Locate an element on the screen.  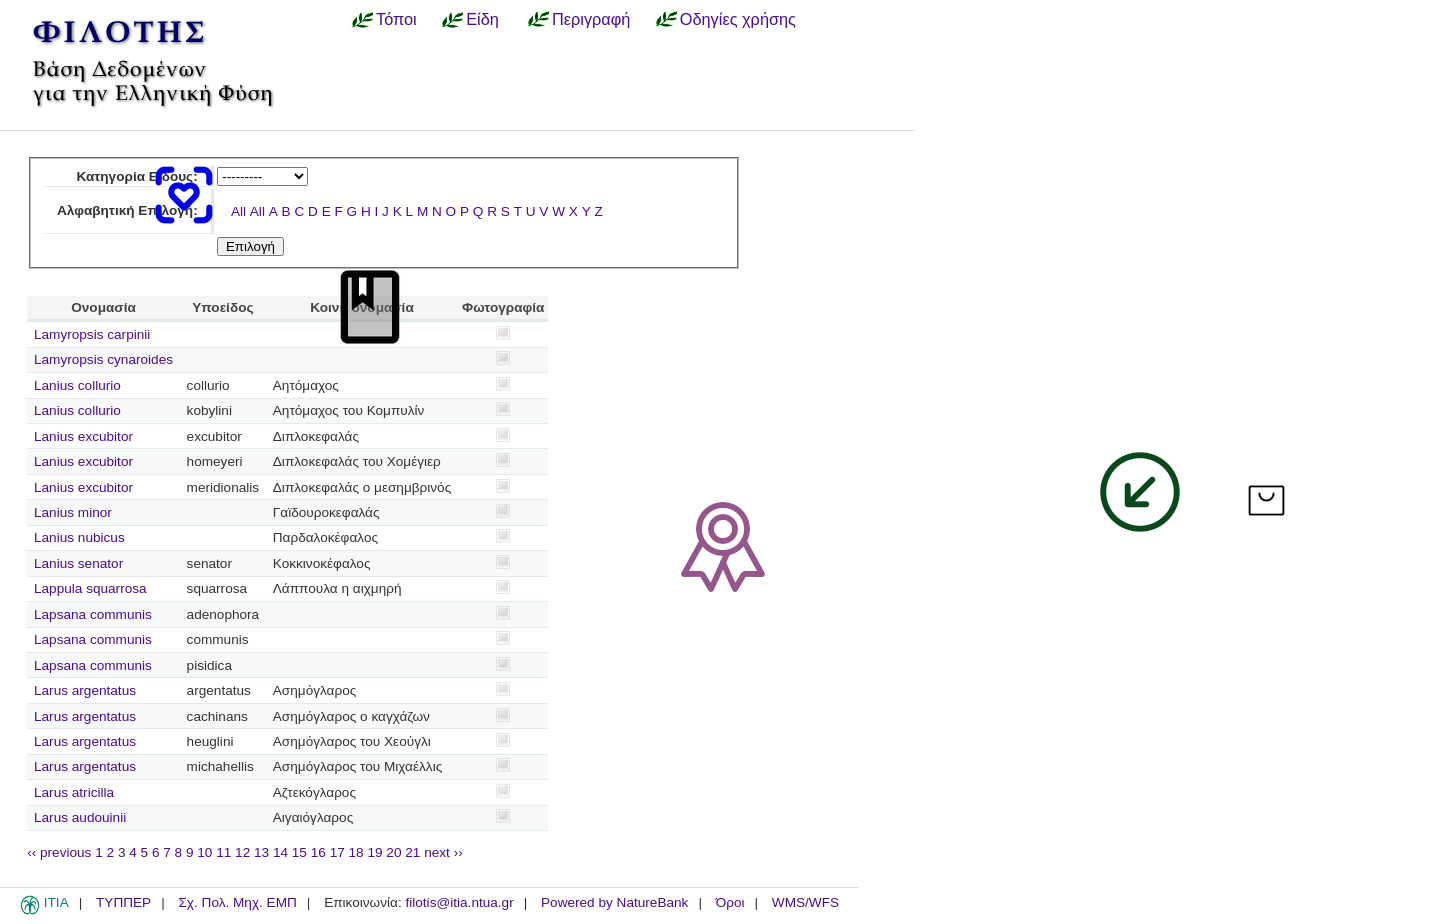
navigate to previous or lower-left content is located at coordinates (1140, 492).